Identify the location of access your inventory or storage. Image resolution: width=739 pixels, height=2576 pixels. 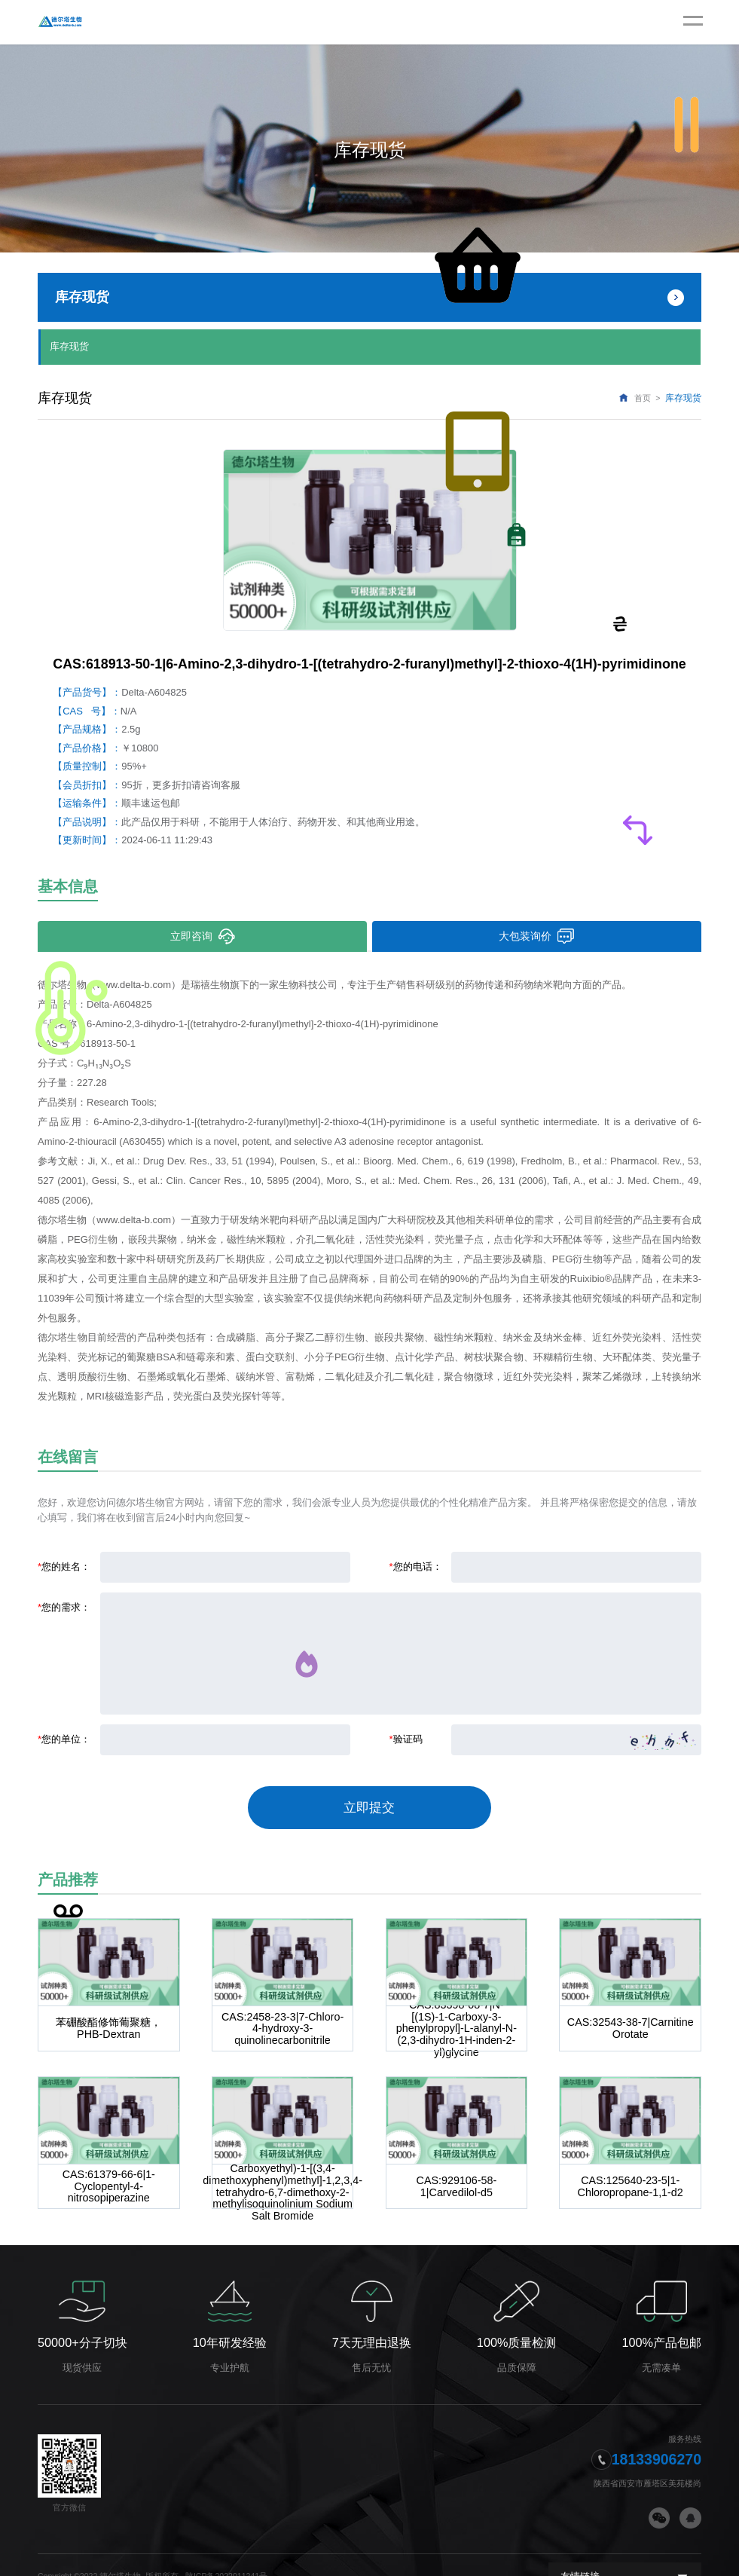
(516, 535).